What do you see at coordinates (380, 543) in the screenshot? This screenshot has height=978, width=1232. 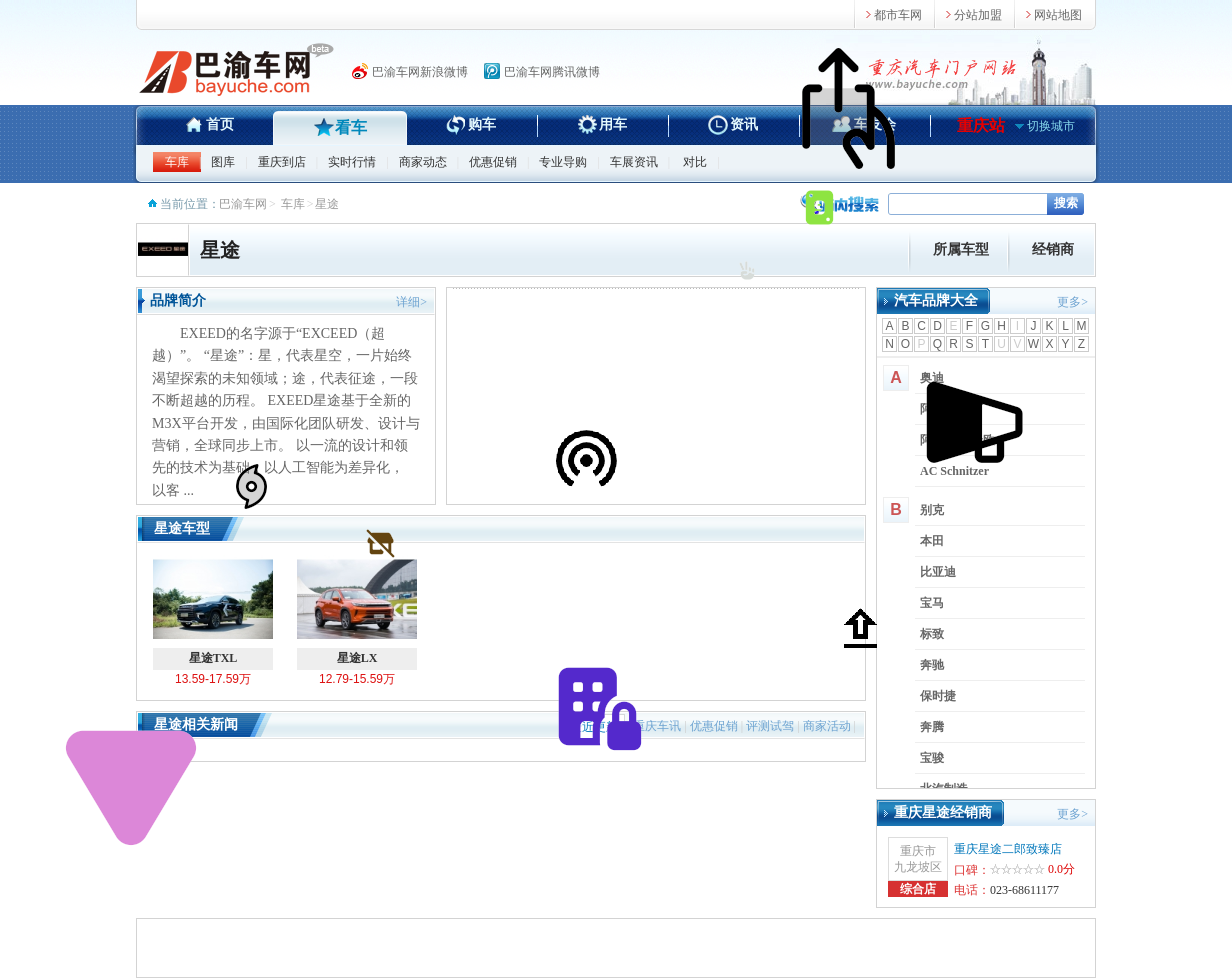 I see `indicates a closed or unavailable shop` at bounding box center [380, 543].